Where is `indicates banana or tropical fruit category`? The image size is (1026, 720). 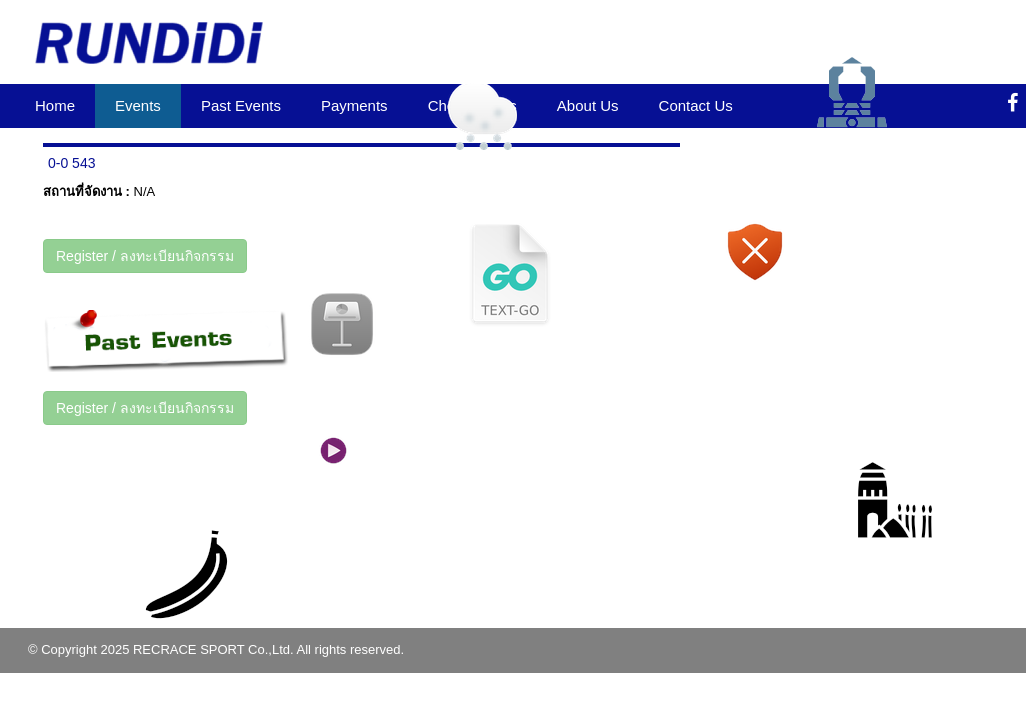
indicates banana or tropical fruit category is located at coordinates (186, 573).